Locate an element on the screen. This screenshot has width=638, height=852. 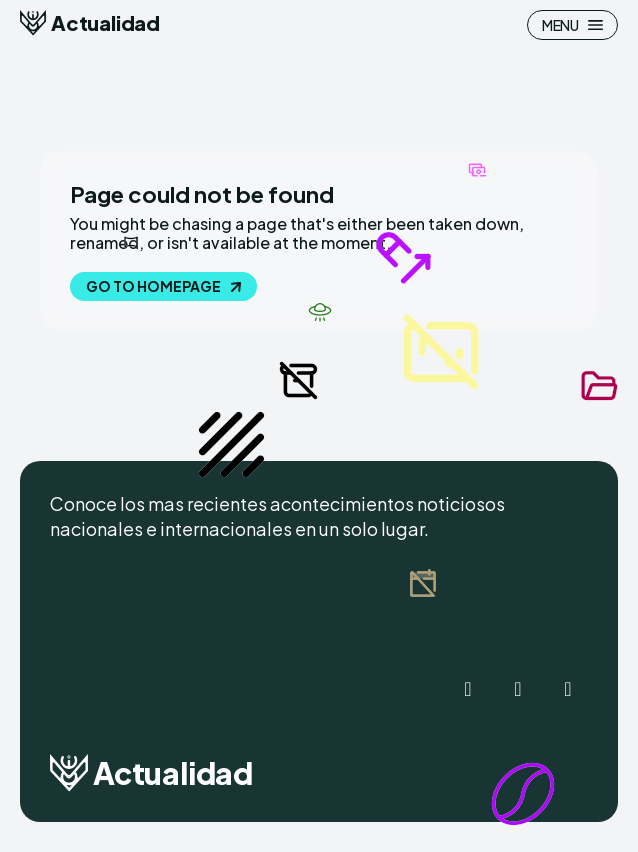
switch to horizontal panorama mode is located at coordinates (131, 242).